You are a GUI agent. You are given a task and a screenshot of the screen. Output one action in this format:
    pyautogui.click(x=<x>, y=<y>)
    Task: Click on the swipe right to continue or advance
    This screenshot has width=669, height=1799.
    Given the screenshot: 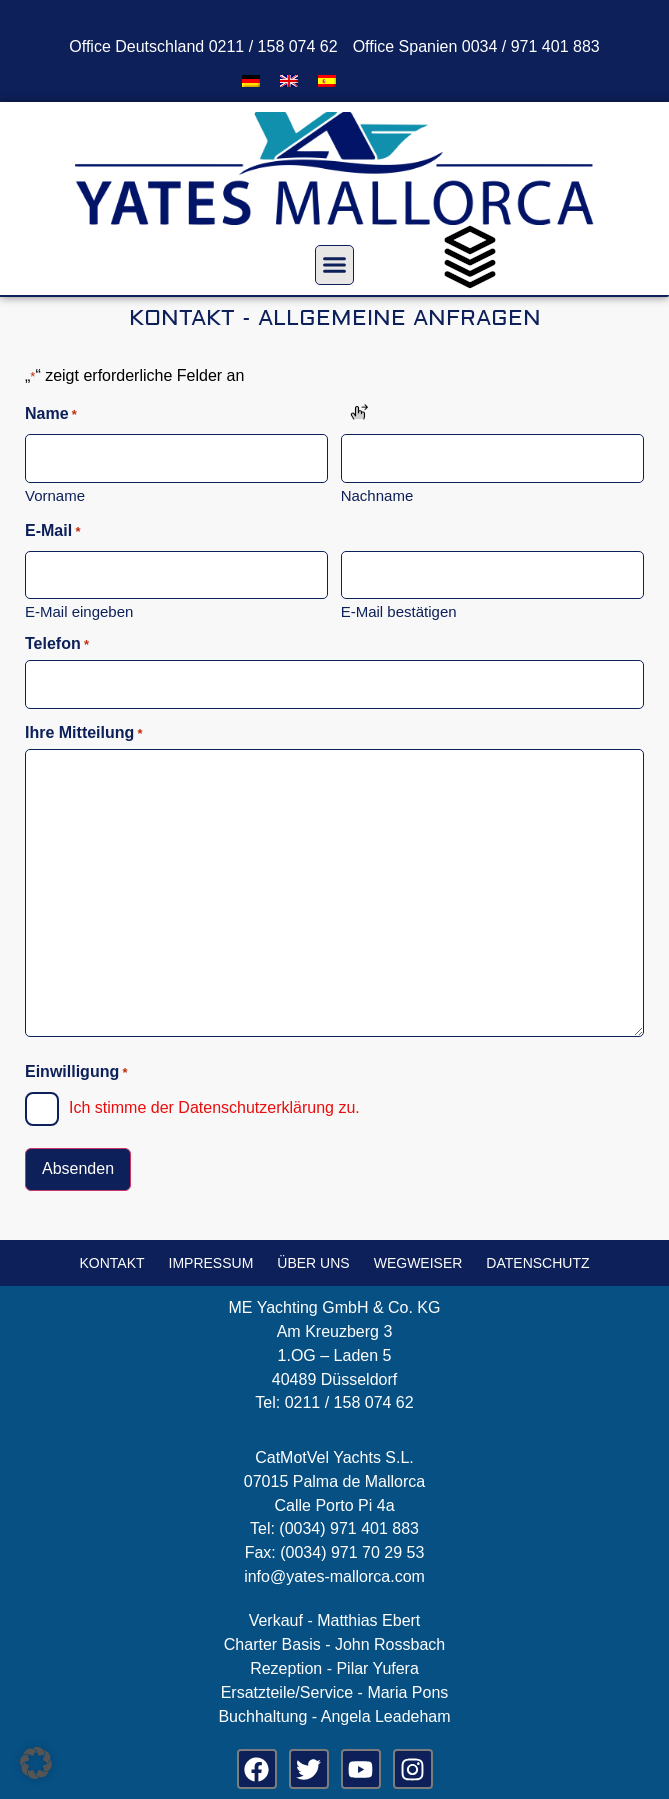 What is the action you would take?
    pyautogui.click(x=358, y=412)
    